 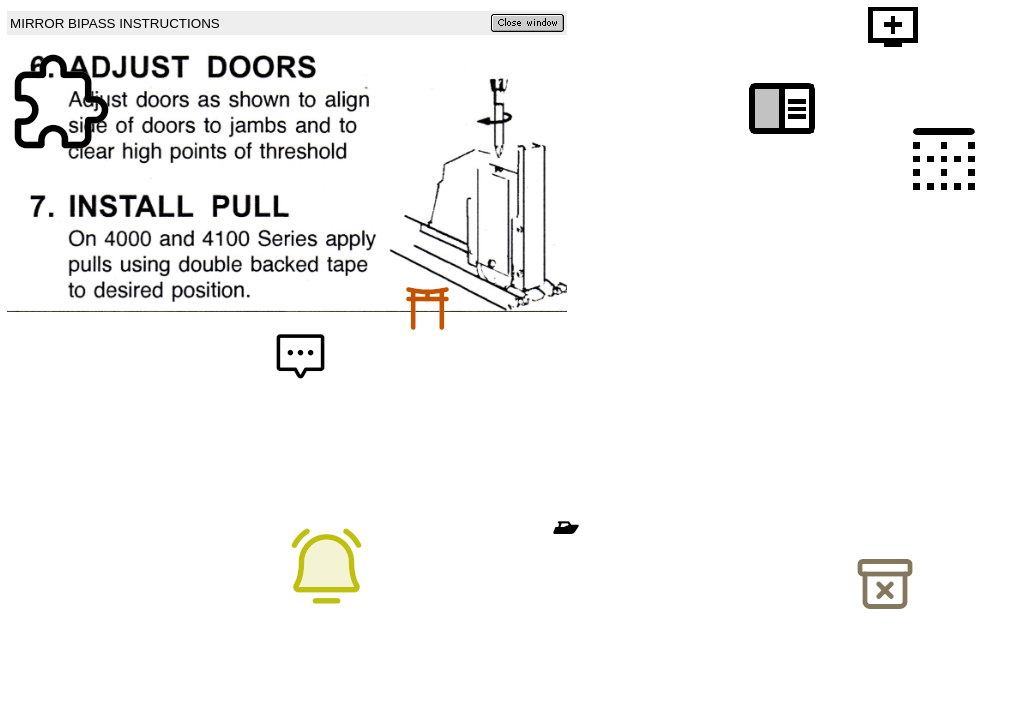 I want to click on add current video to watch queue, so click(x=893, y=27).